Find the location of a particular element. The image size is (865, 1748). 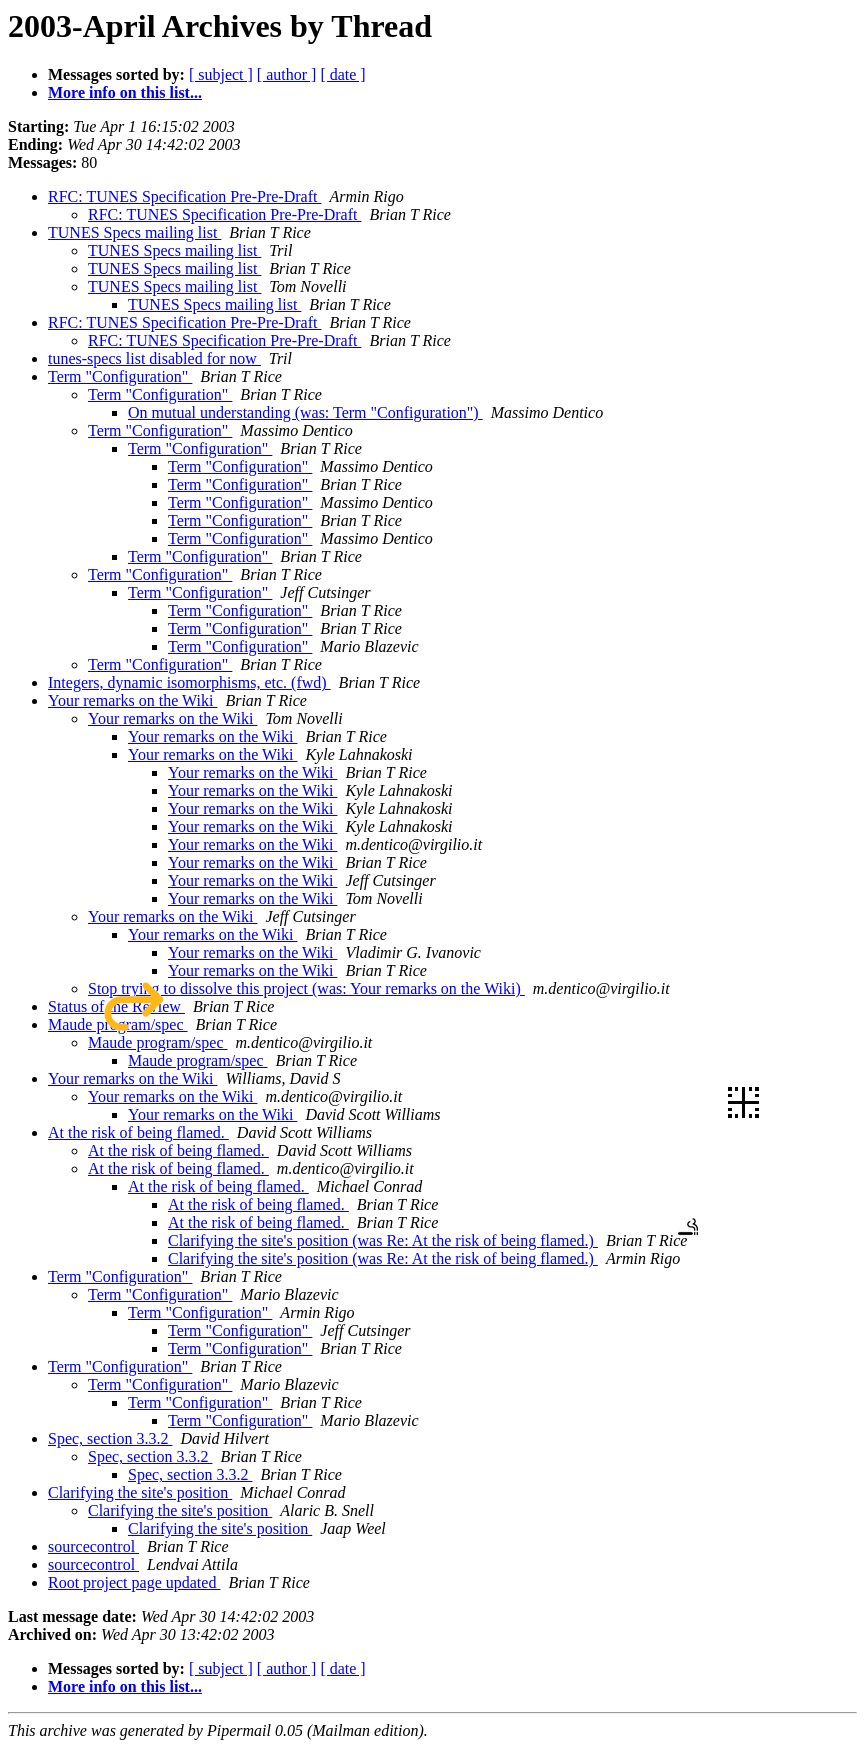

apply inner borders to selected cells is located at coordinates (743, 1102).